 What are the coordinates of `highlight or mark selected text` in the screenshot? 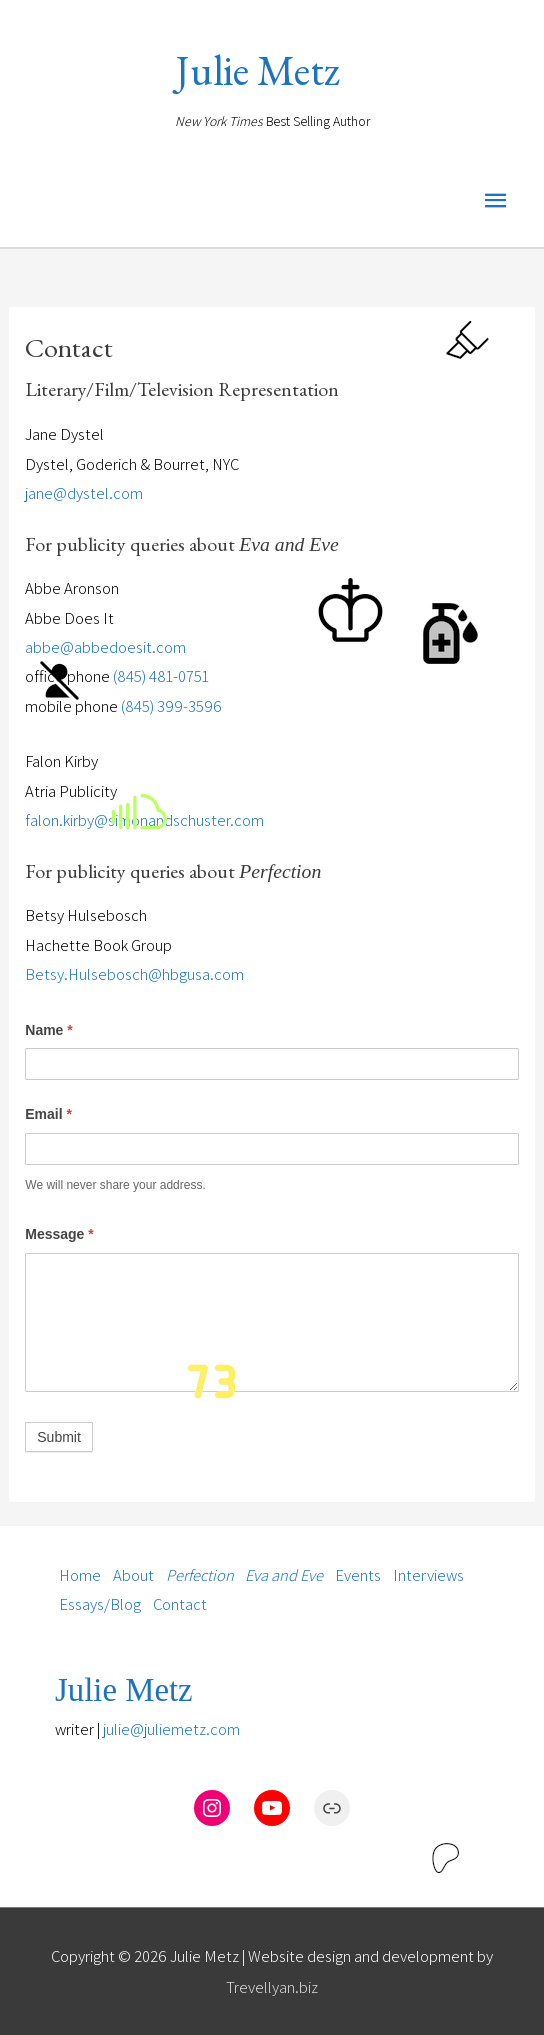 It's located at (466, 342).